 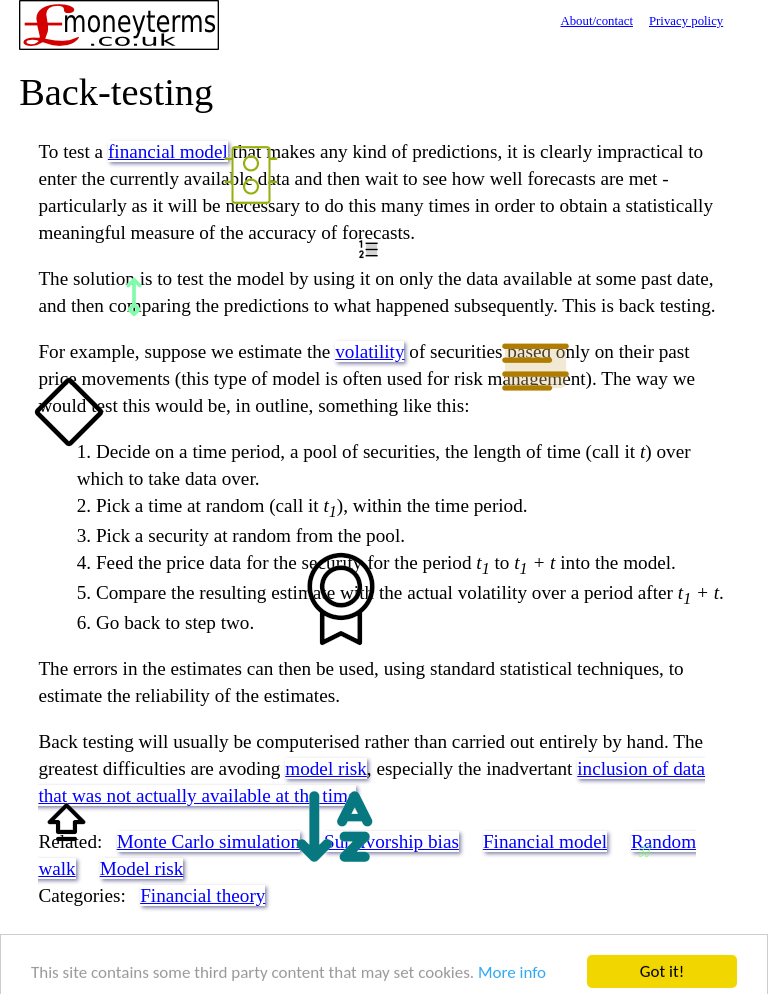 What do you see at coordinates (535, 368) in the screenshot?
I see `align text to the left` at bounding box center [535, 368].